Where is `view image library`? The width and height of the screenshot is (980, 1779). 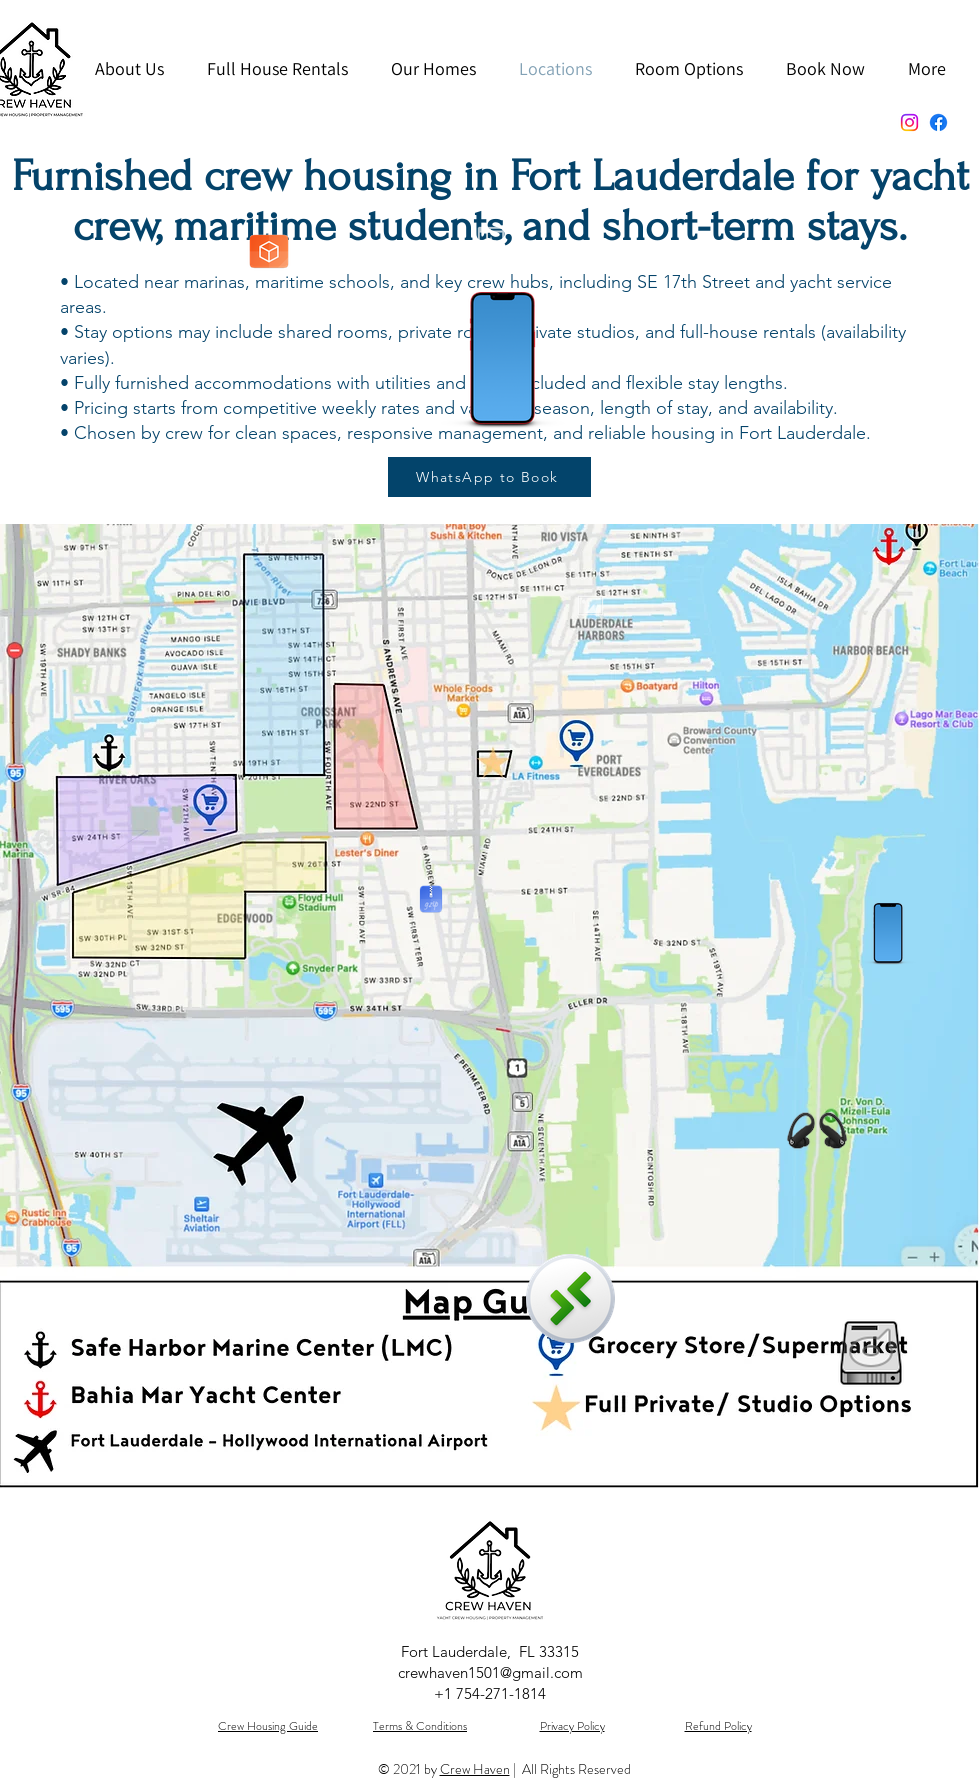 view image library is located at coordinates (590, 605).